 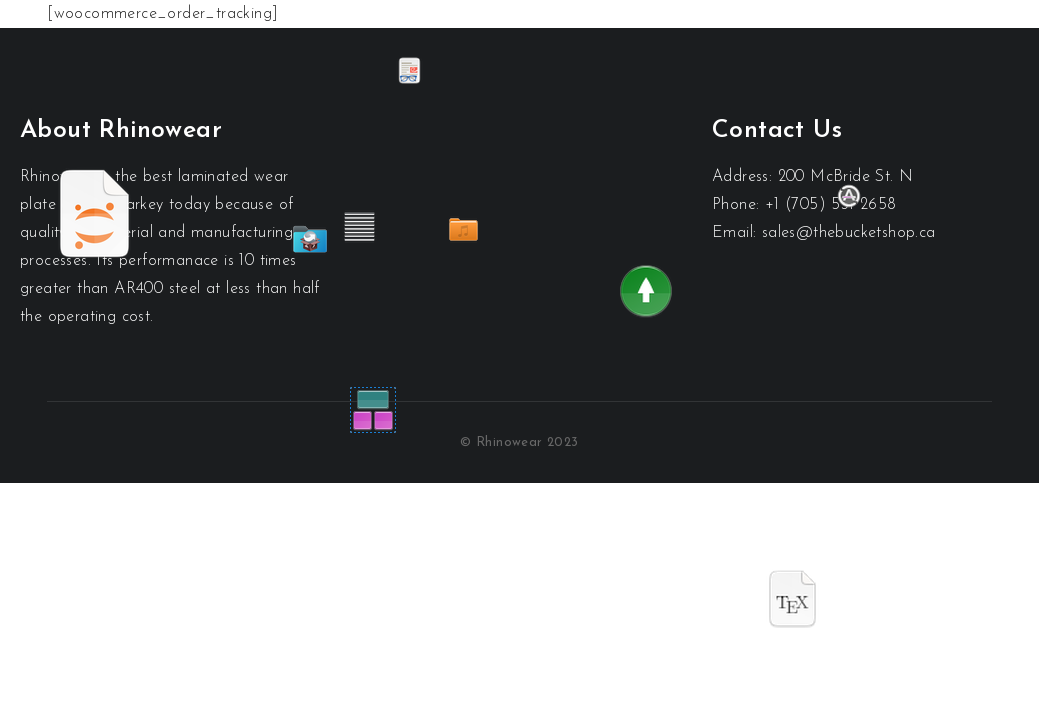 What do you see at coordinates (792, 598) in the screenshot?
I see `a LaTeX or TeX document file` at bounding box center [792, 598].